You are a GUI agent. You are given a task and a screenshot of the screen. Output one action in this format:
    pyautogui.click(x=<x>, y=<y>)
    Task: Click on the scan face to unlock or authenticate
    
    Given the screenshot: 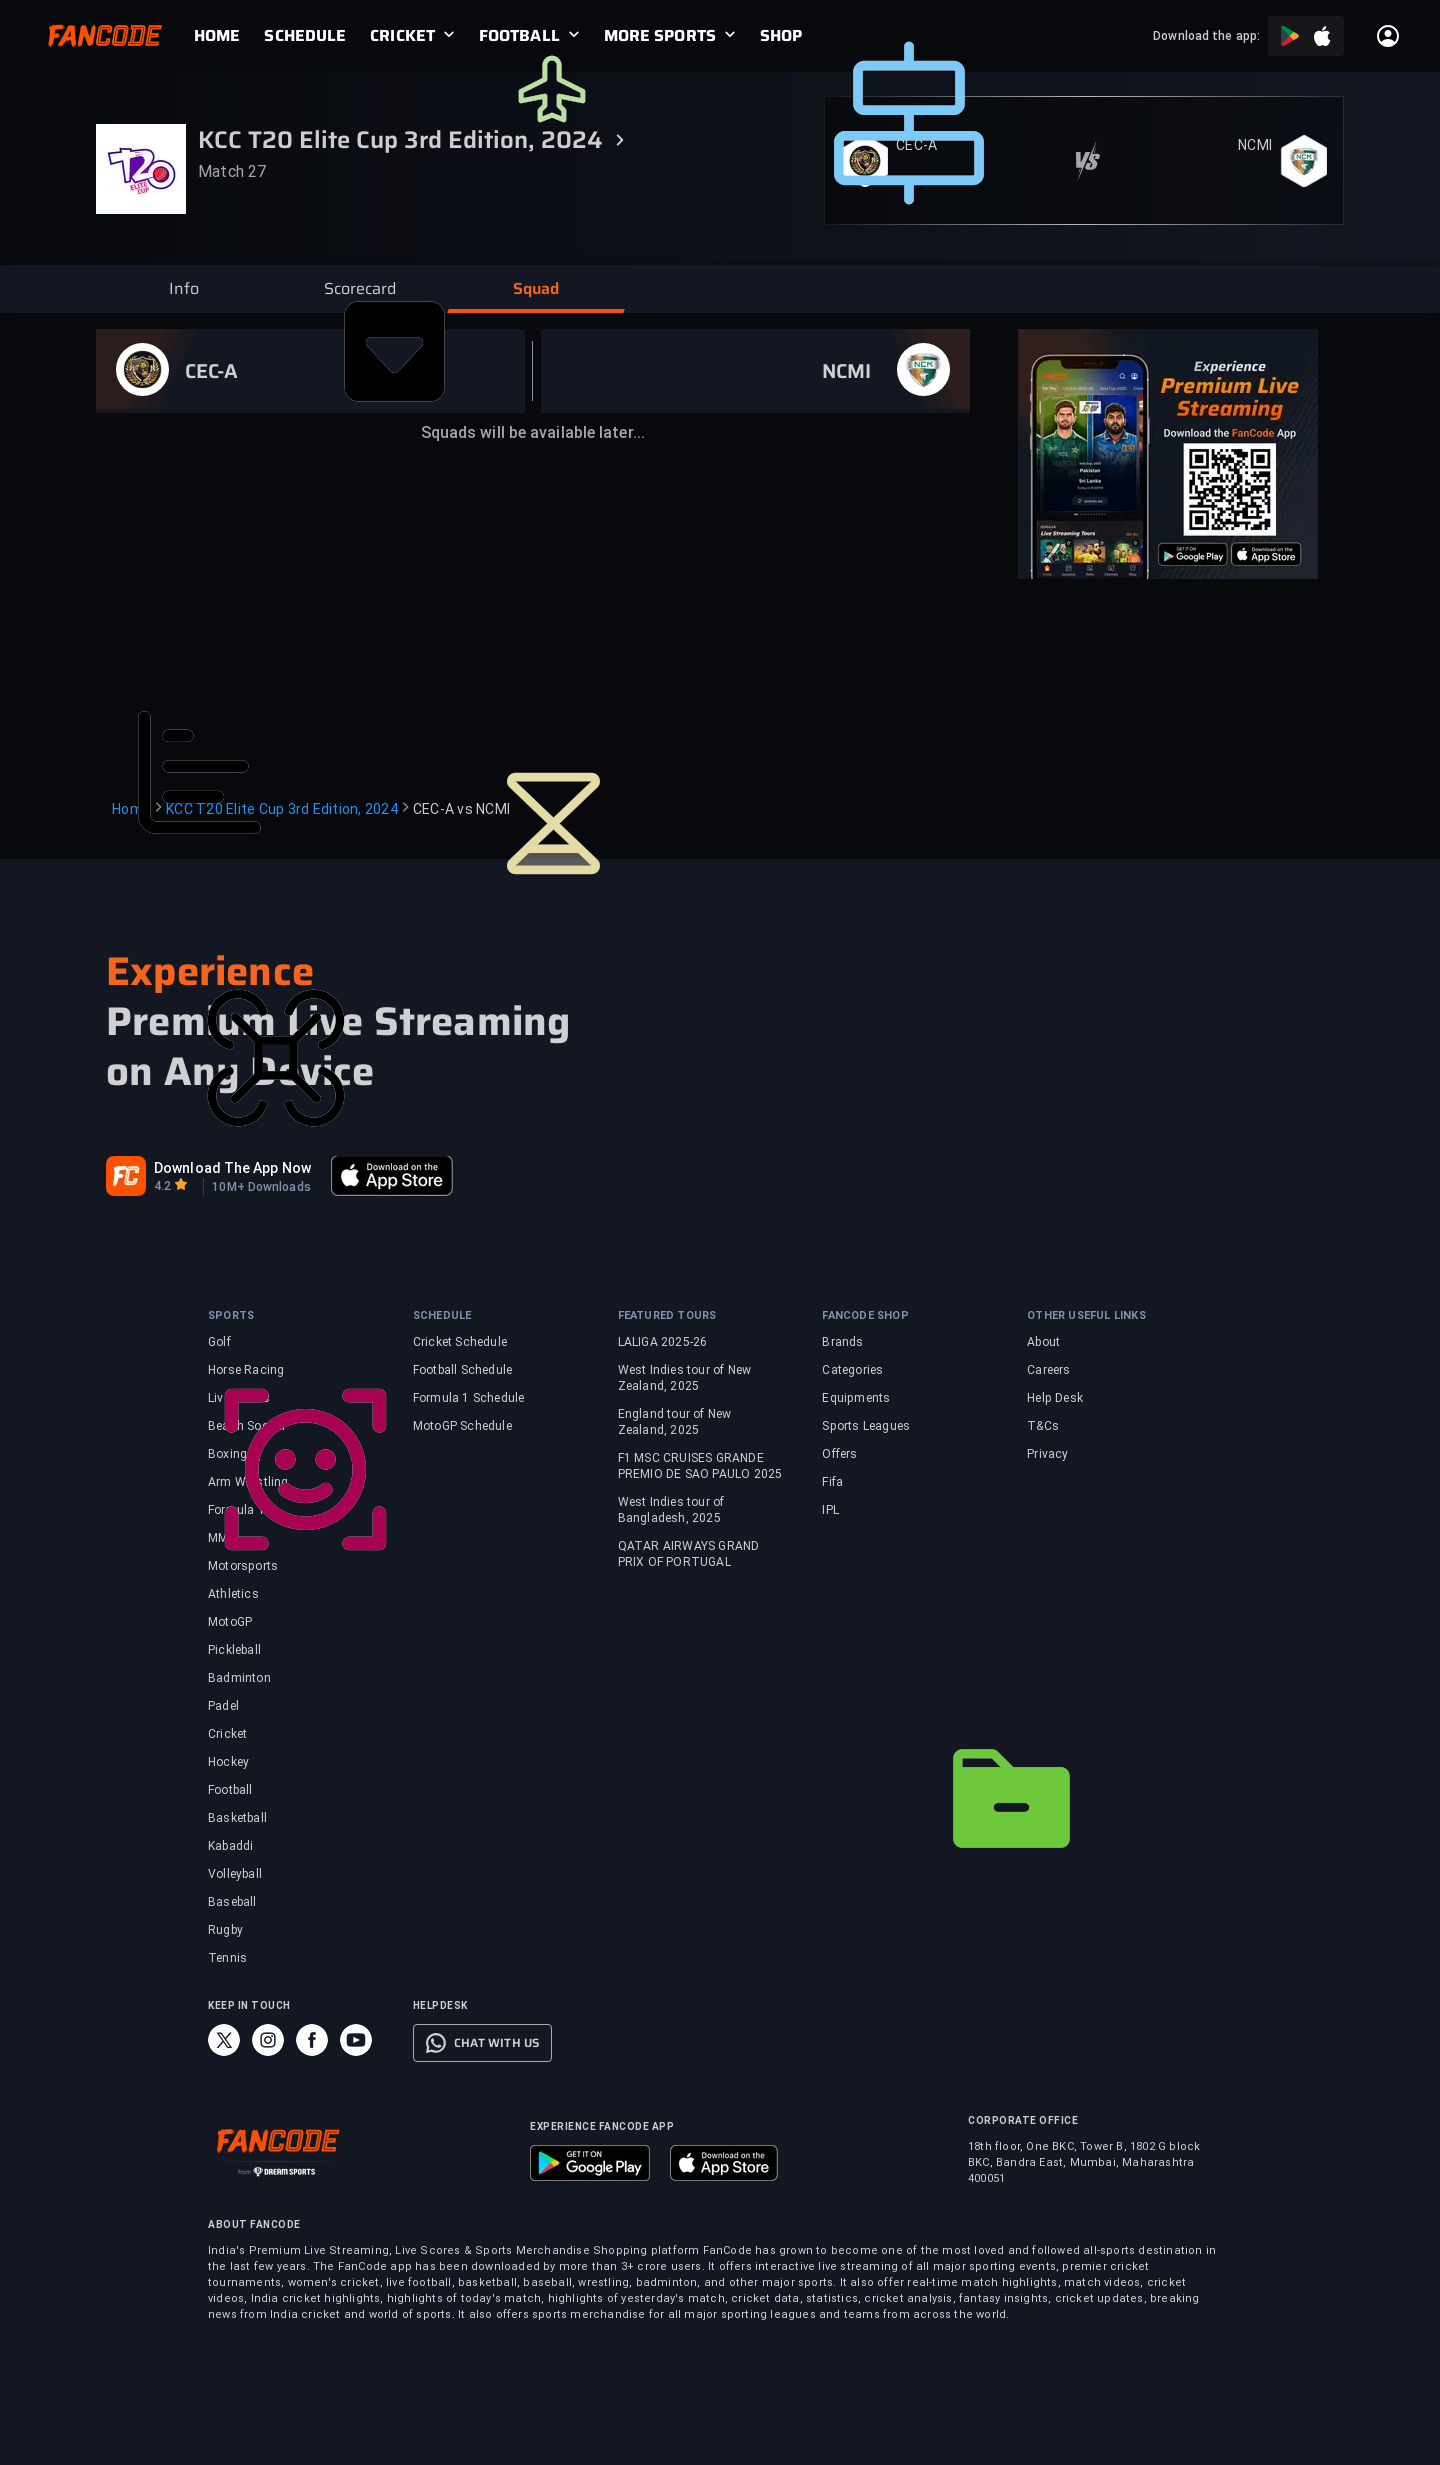 What is the action you would take?
    pyautogui.click(x=305, y=1469)
    